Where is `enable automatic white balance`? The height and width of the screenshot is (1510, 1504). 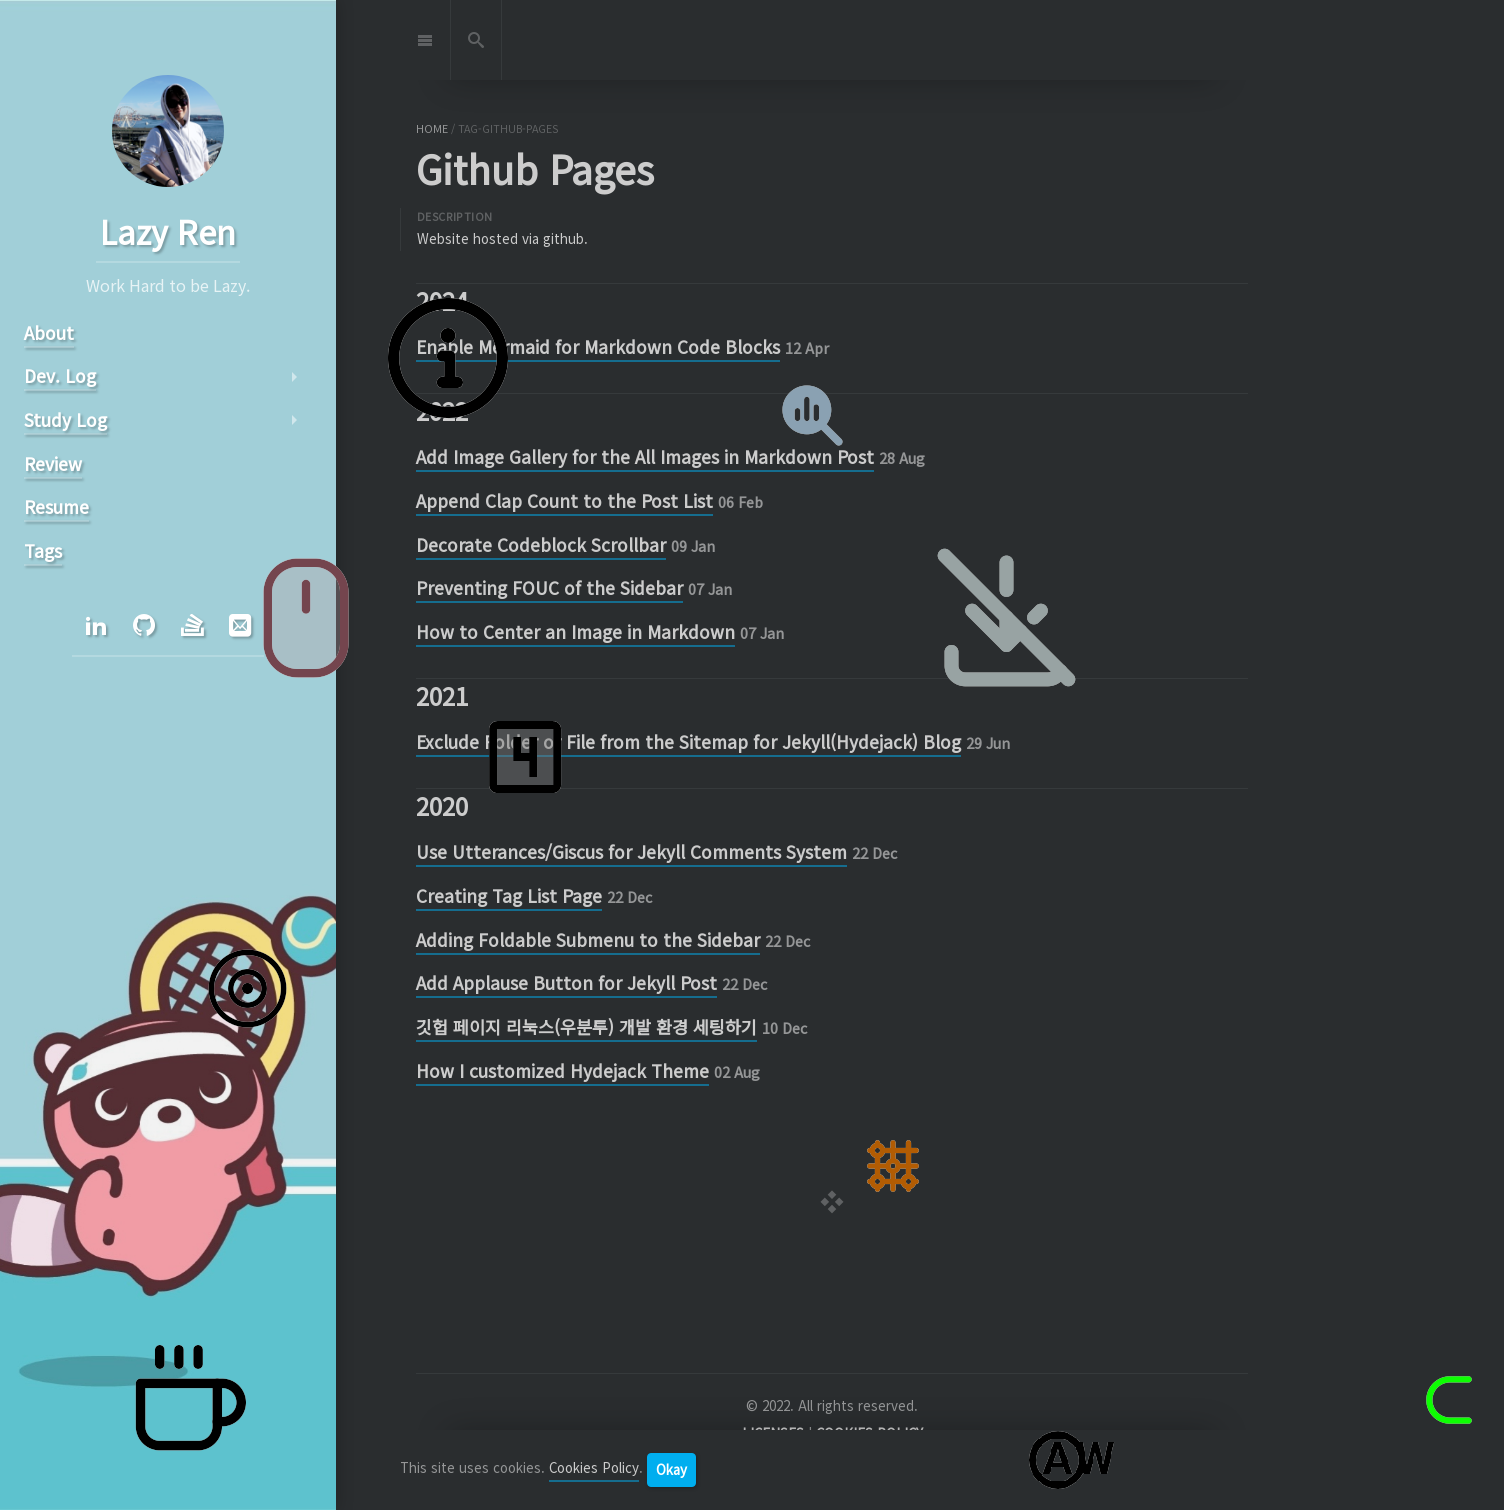 enable automatic white balance is located at coordinates (1072, 1460).